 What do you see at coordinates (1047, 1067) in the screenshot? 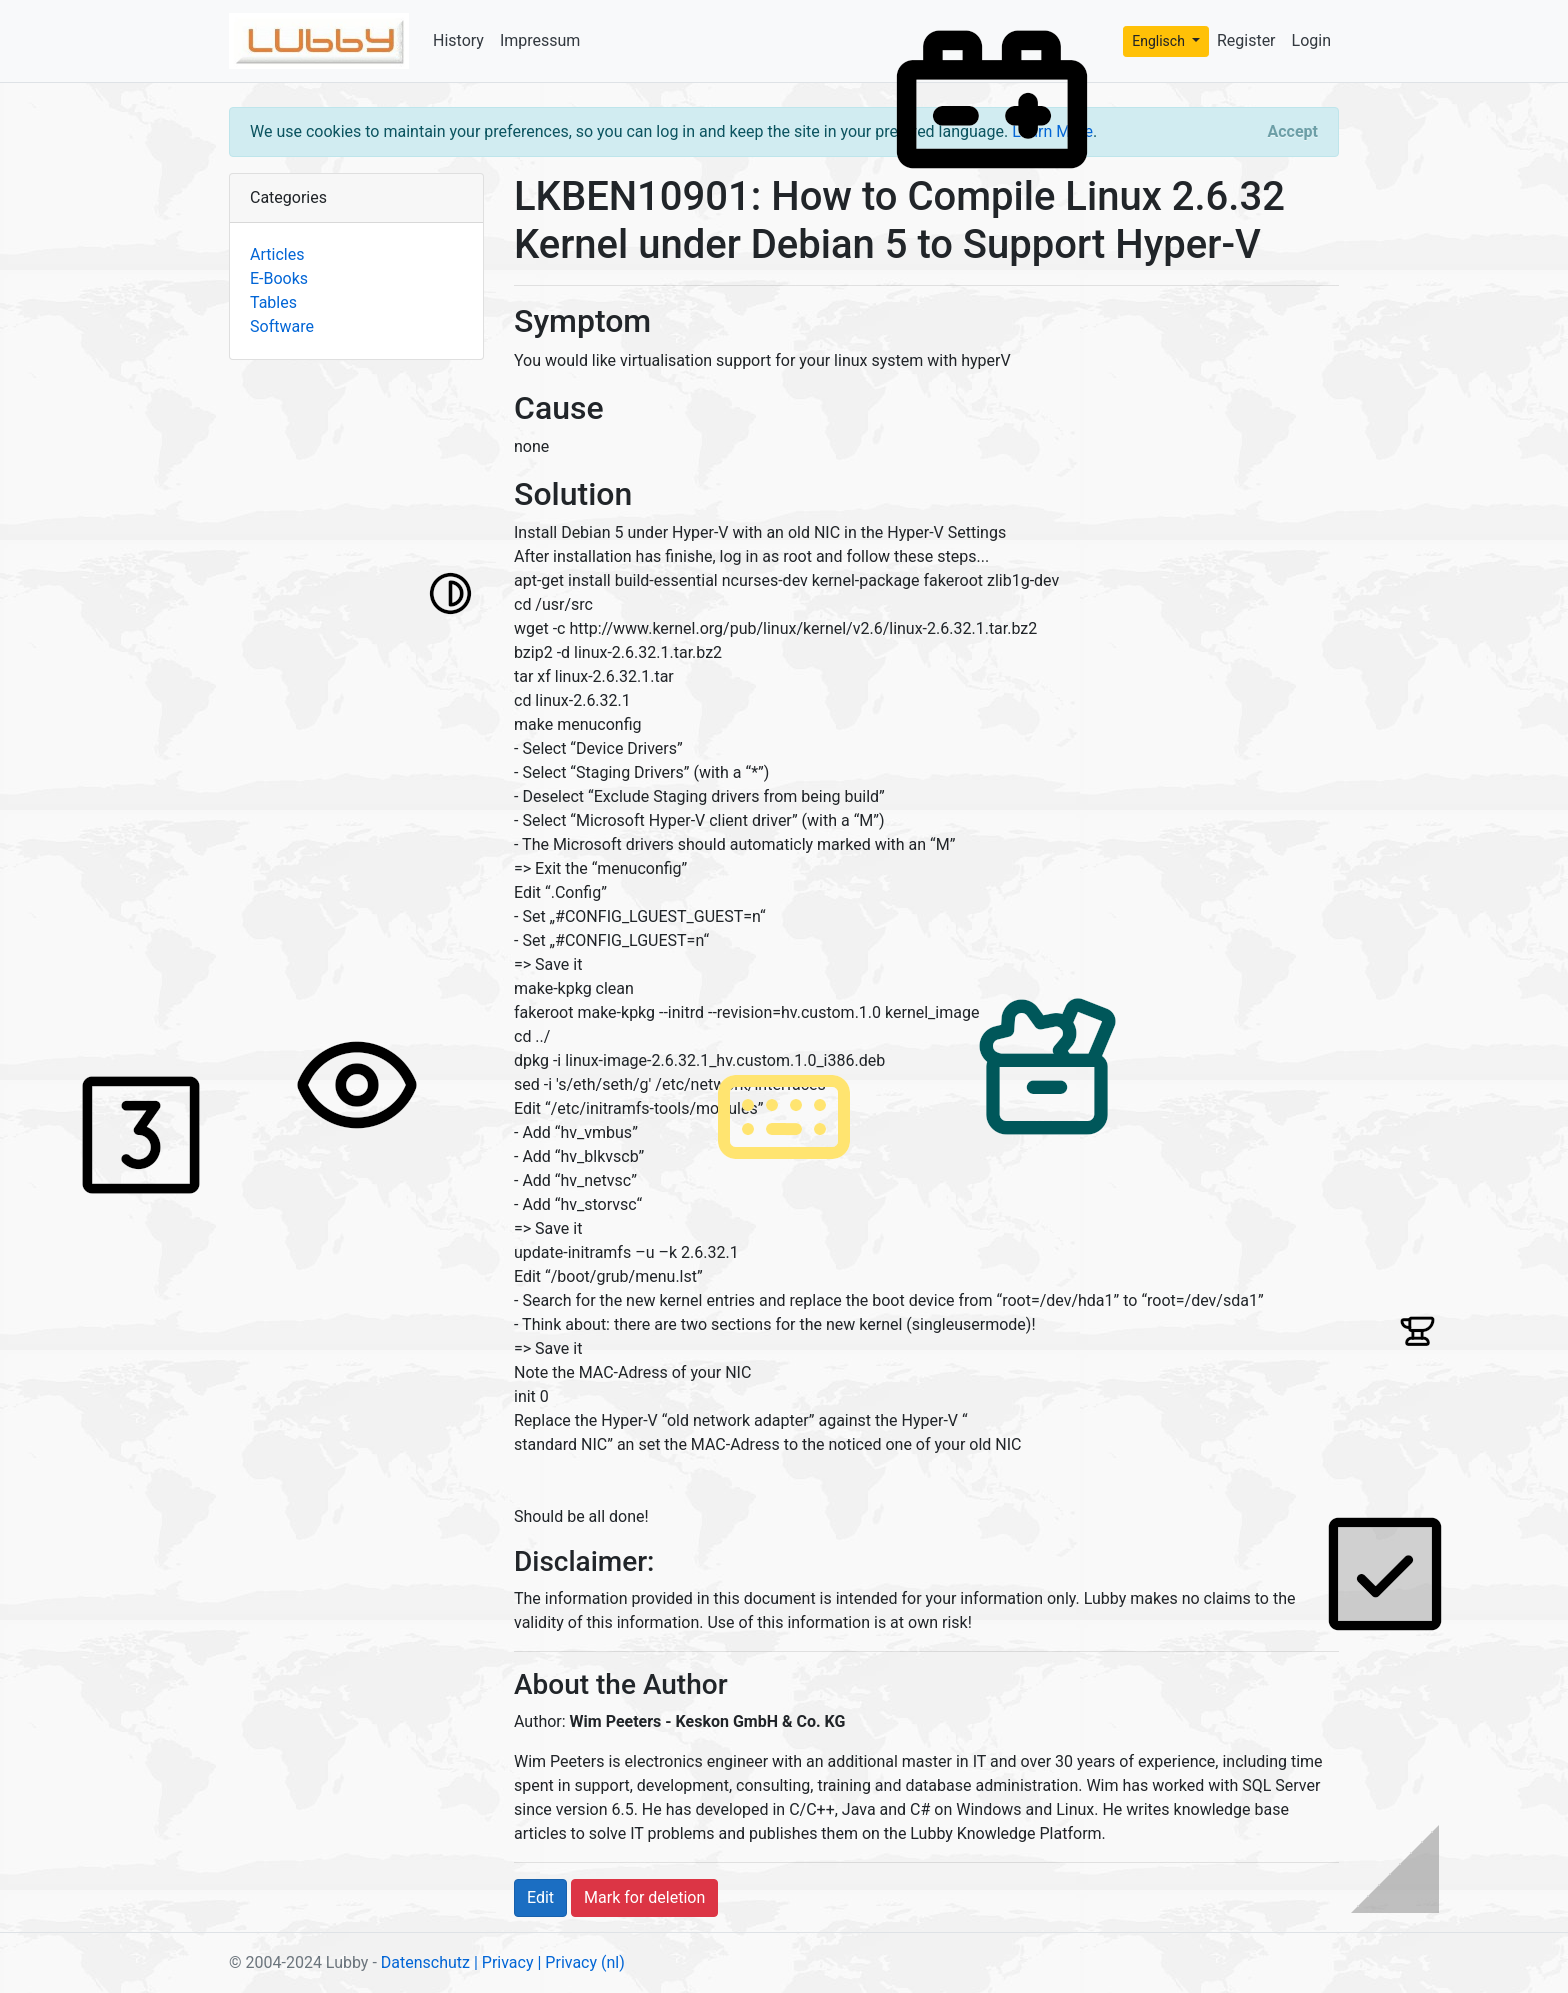
I see `access tools and utilities` at bounding box center [1047, 1067].